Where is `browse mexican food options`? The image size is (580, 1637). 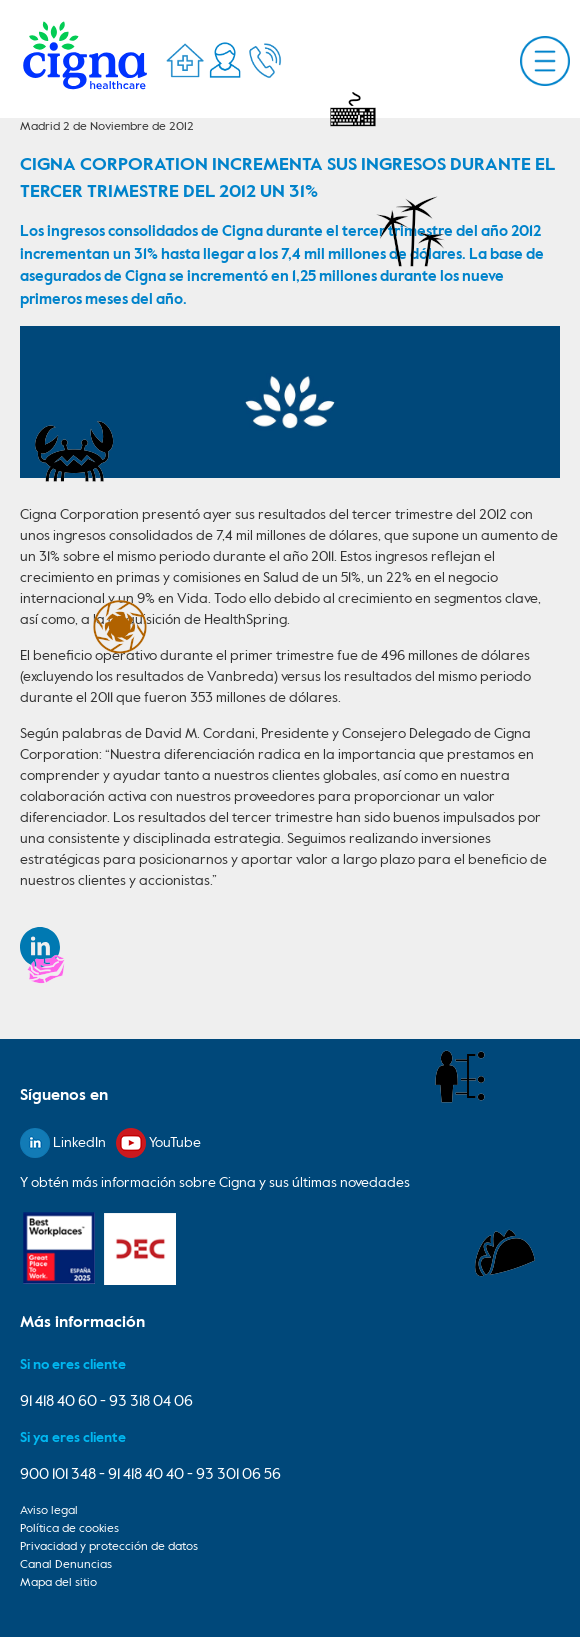 browse mexican food options is located at coordinates (505, 1253).